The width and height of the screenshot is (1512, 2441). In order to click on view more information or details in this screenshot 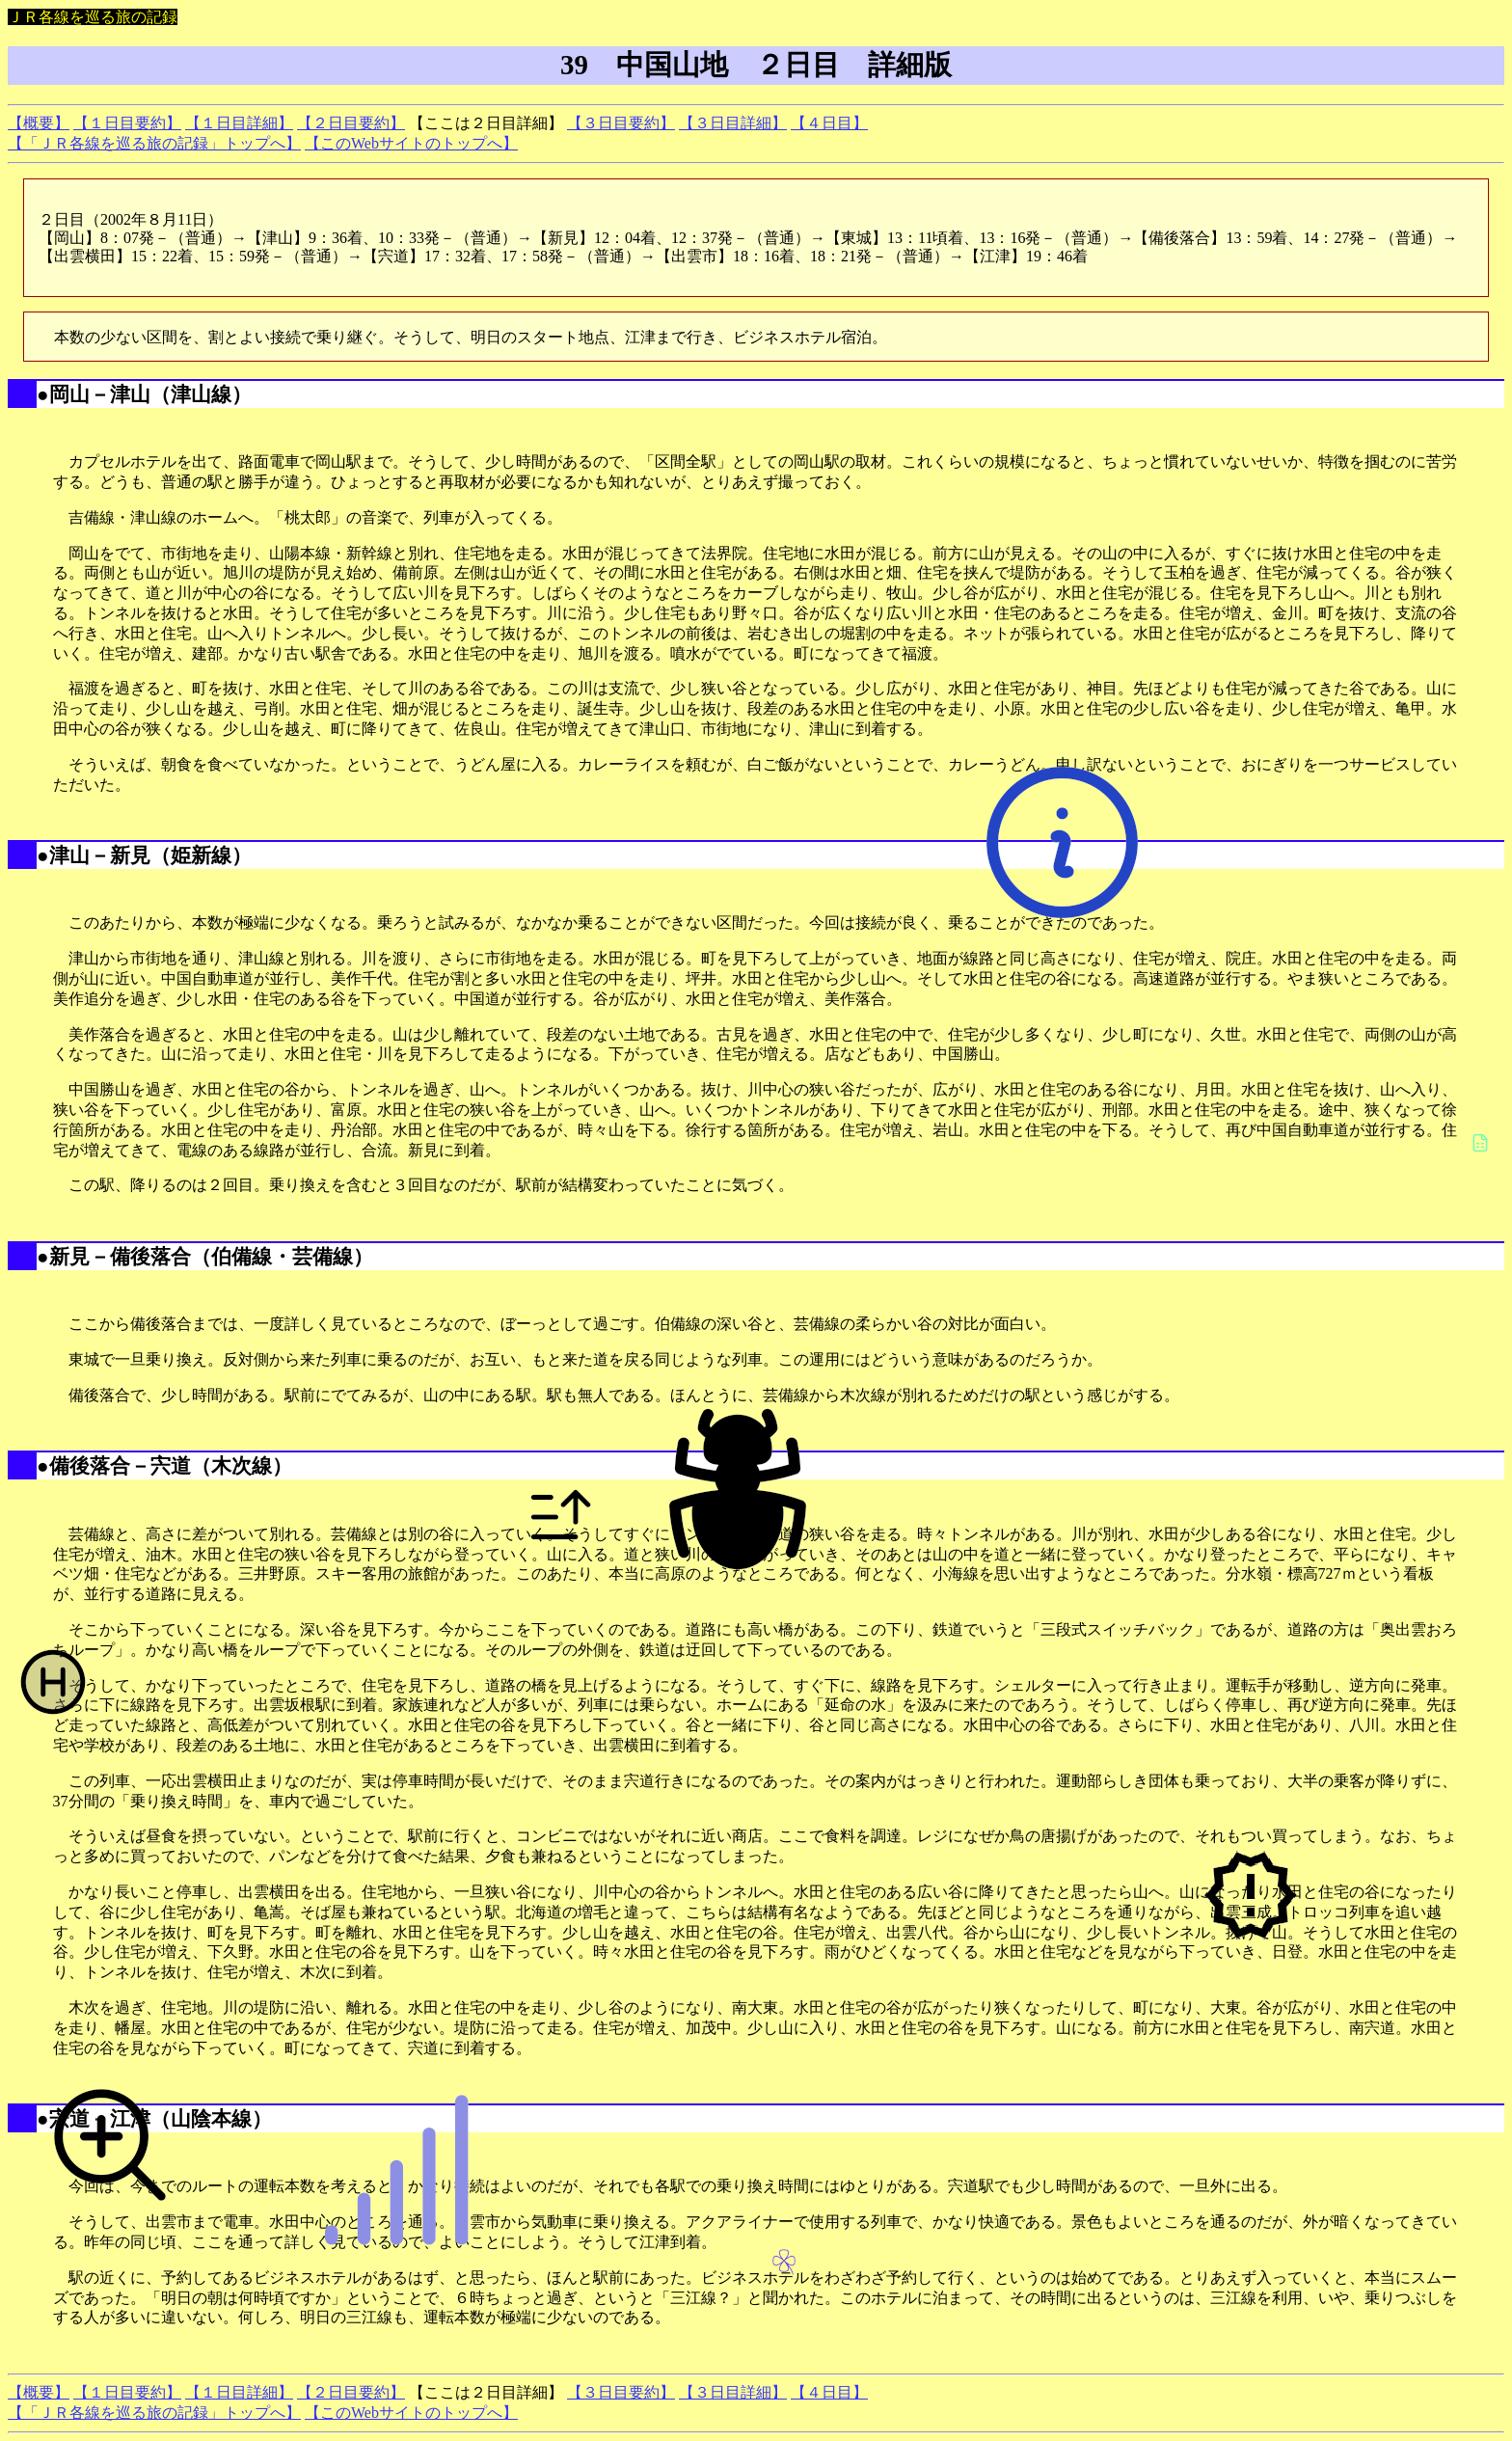, I will do `click(1062, 842)`.